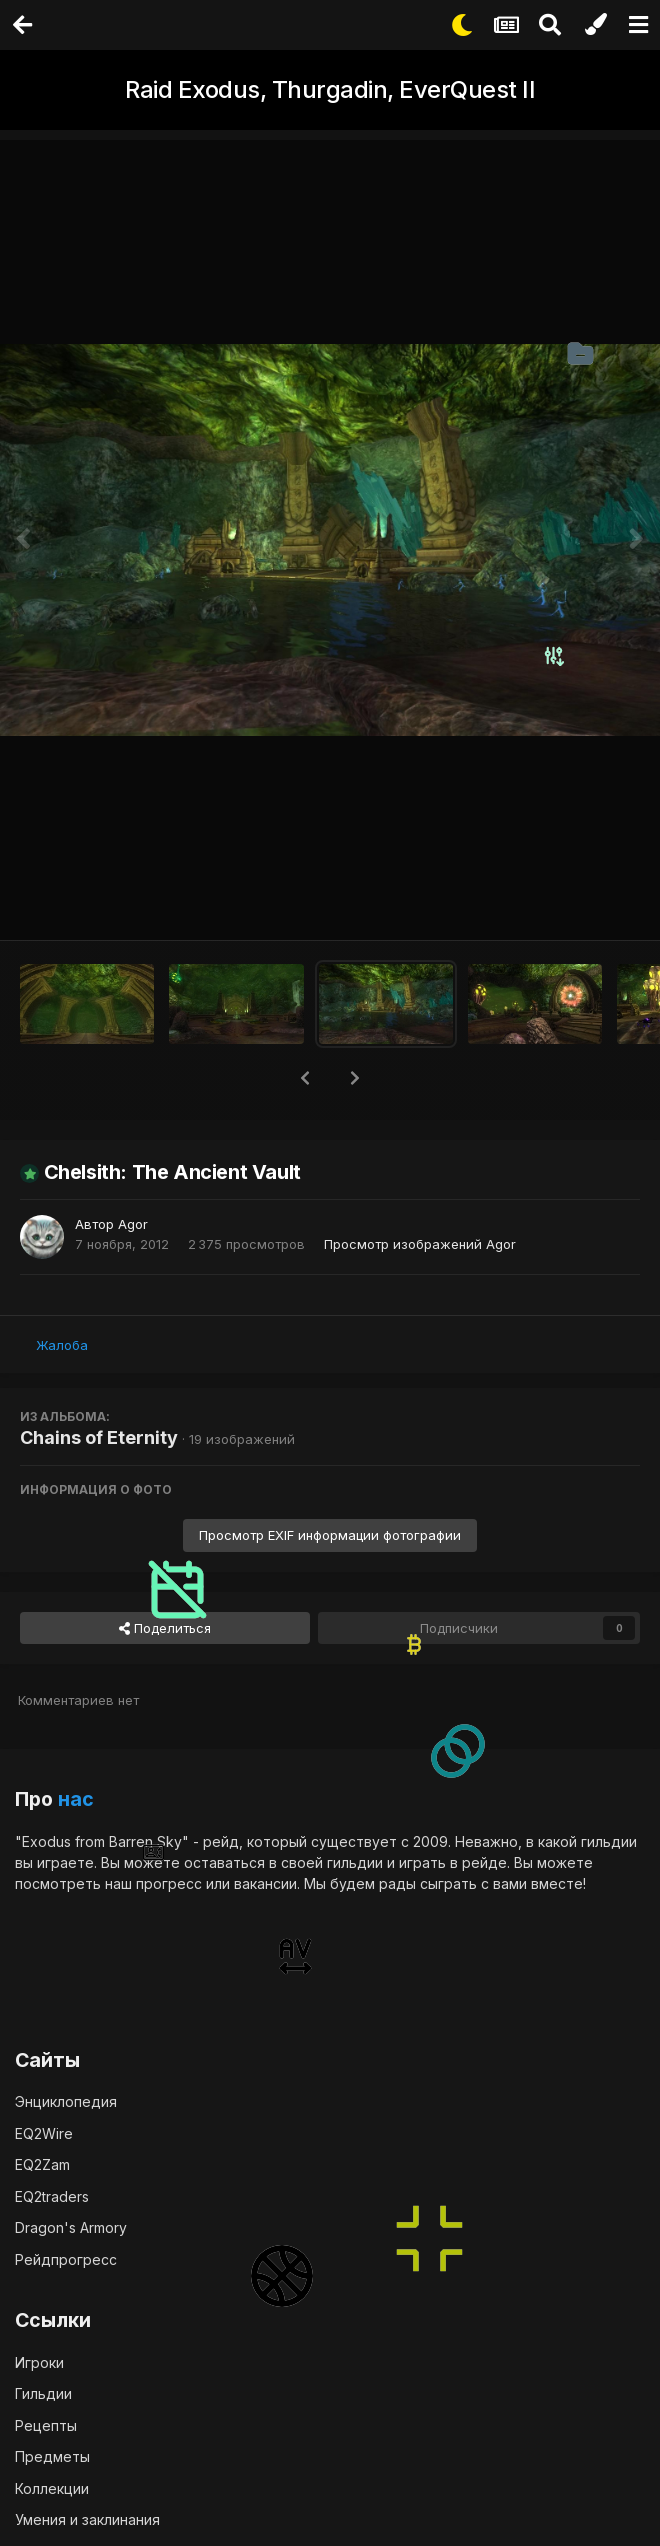 The image size is (660, 2546). I want to click on remove a file or folder, so click(580, 353).